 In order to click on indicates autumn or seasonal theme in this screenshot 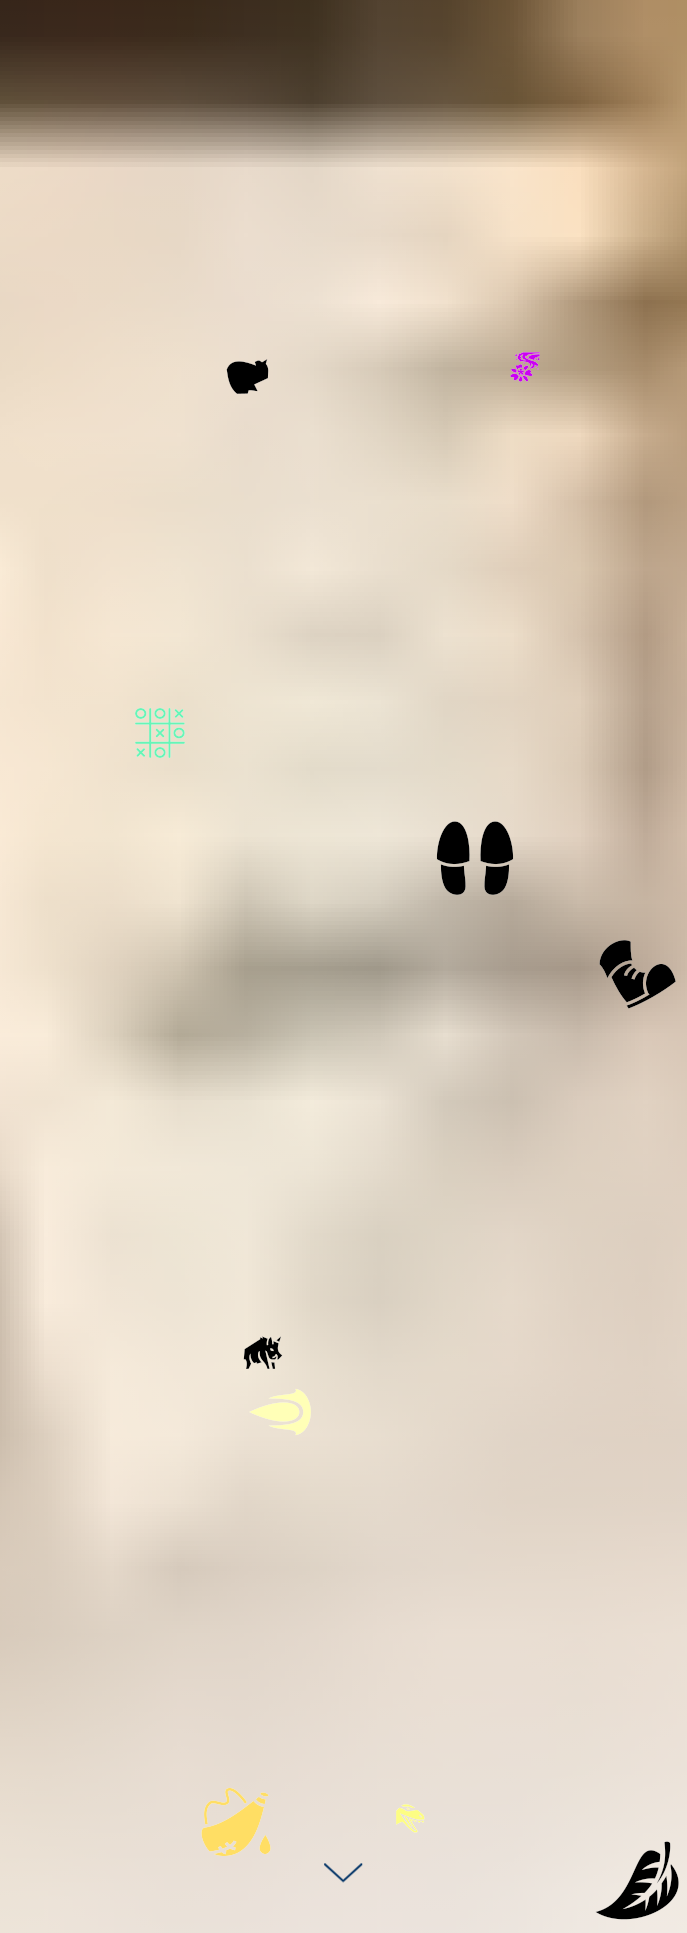, I will do `click(636, 1882)`.